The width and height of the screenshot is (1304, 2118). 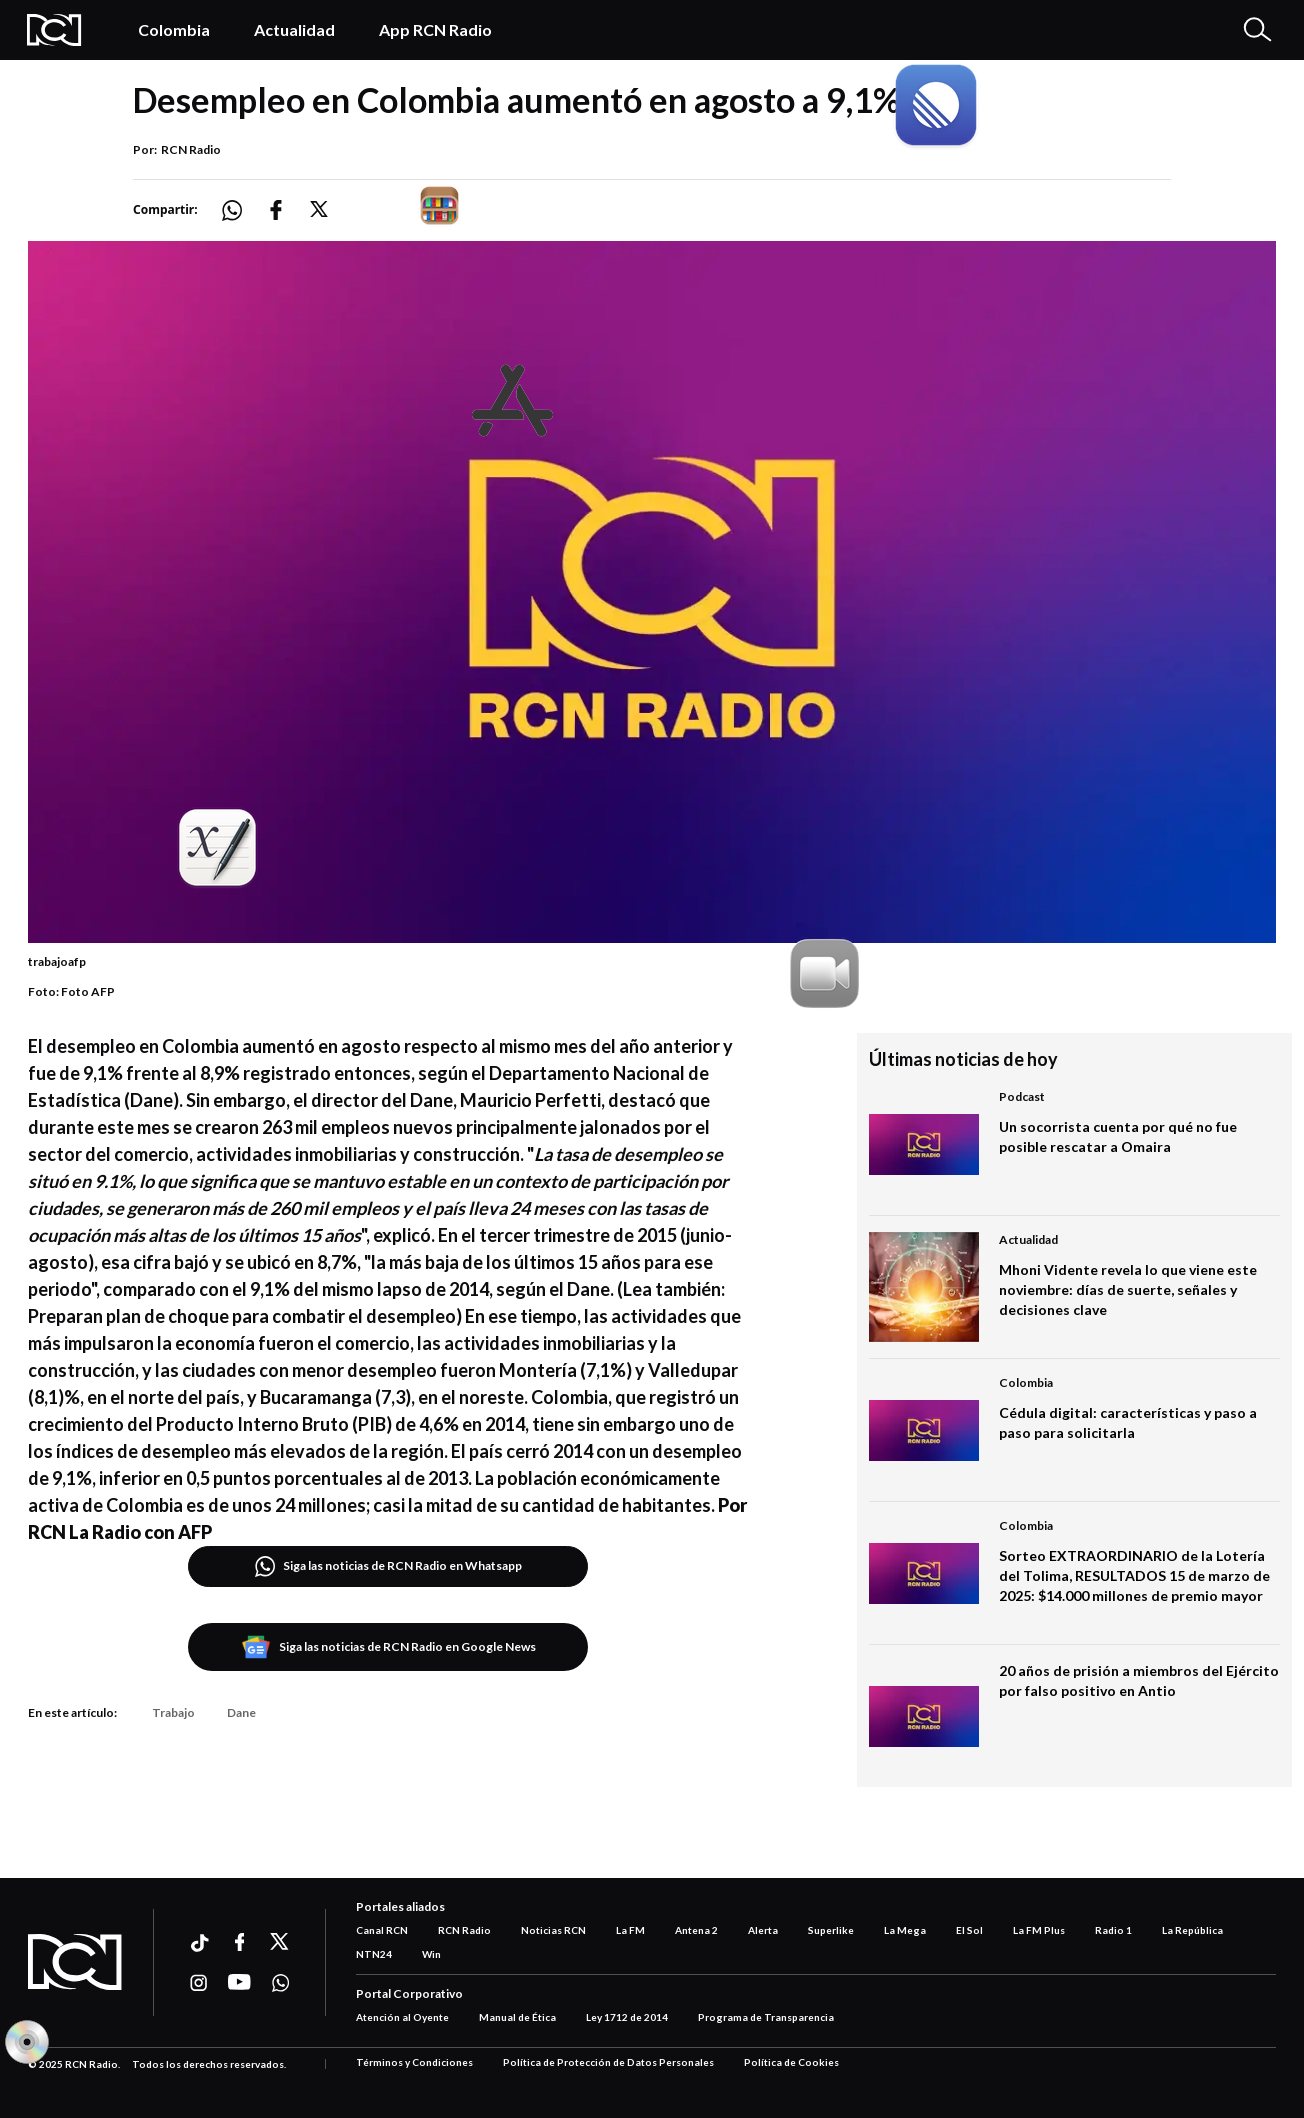 I want to click on open the Linear app, so click(x=936, y=105).